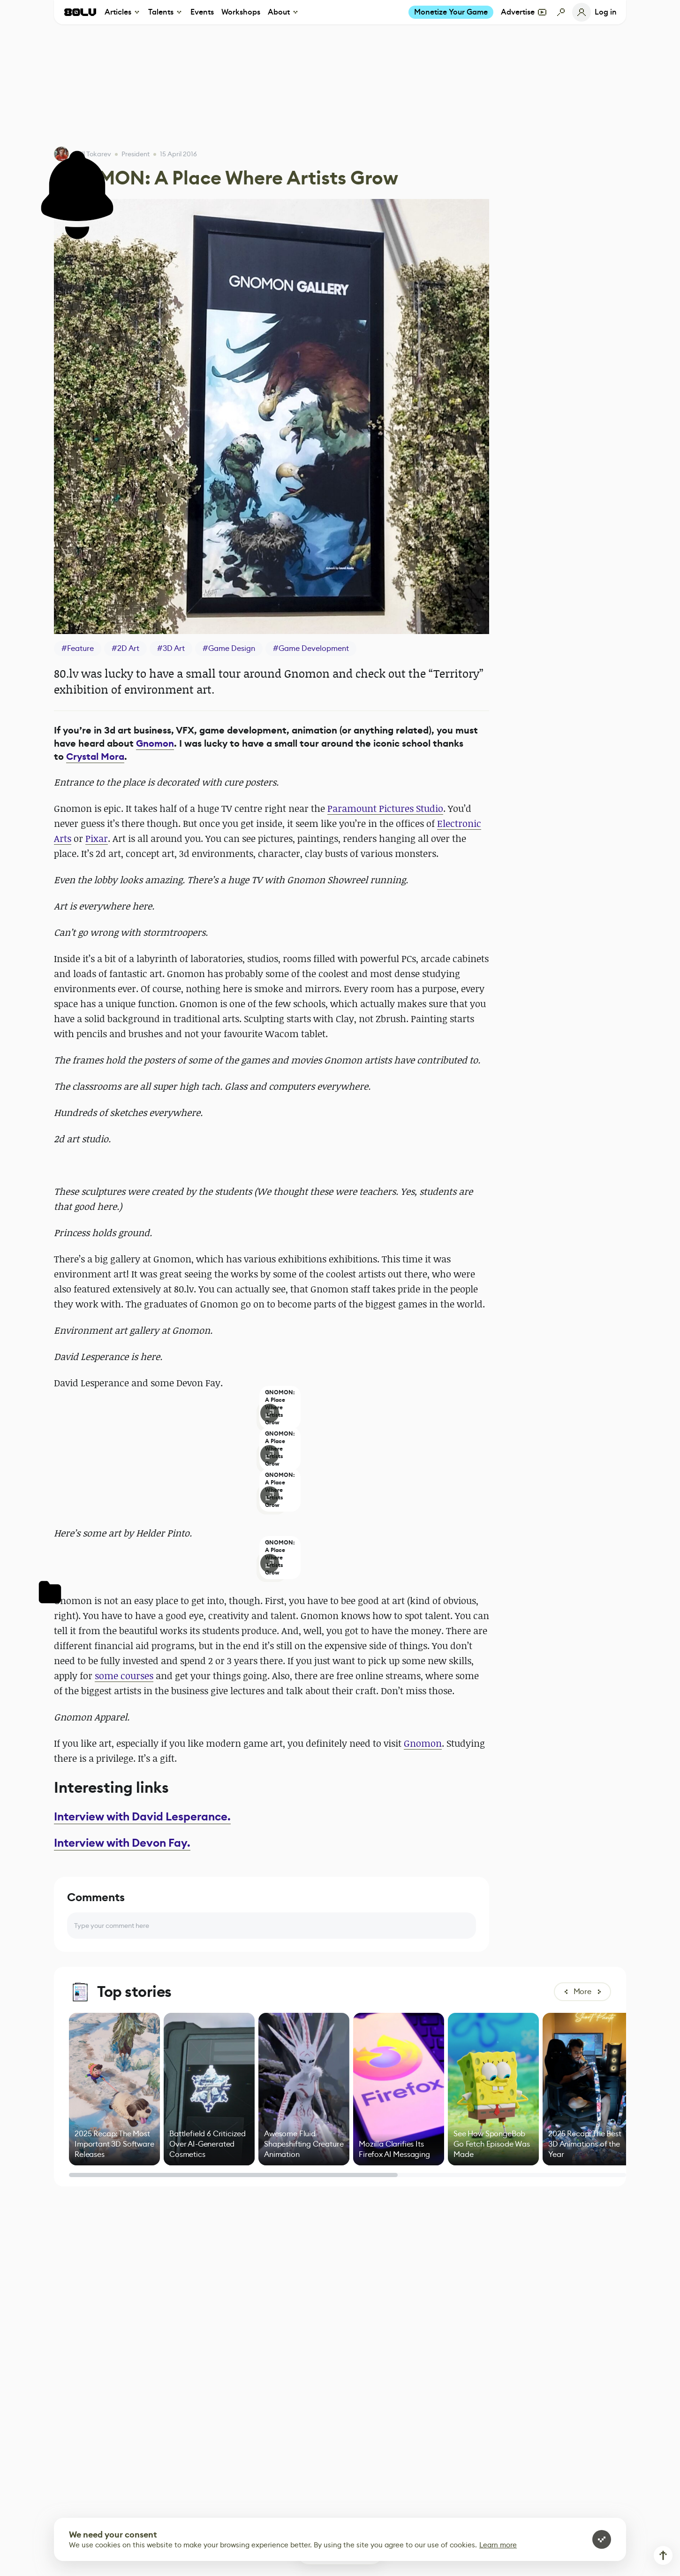 This screenshot has width=680, height=2576. What do you see at coordinates (77, 195) in the screenshot?
I see `view notifications` at bounding box center [77, 195].